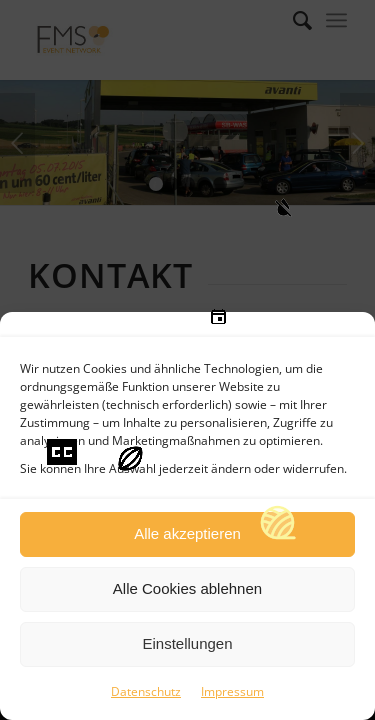 The image size is (375, 720). Describe the element at coordinates (62, 452) in the screenshot. I see `enable closed captions for video content` at that location.